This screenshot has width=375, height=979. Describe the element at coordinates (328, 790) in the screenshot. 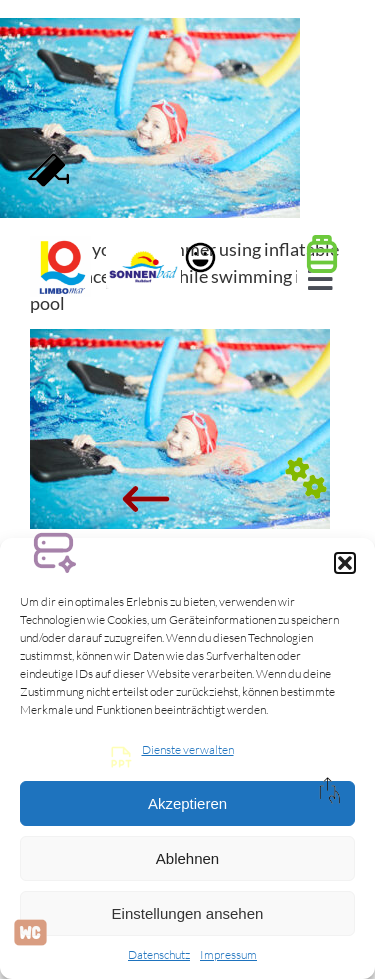

I see `deposit or add funds to your account` at that location.